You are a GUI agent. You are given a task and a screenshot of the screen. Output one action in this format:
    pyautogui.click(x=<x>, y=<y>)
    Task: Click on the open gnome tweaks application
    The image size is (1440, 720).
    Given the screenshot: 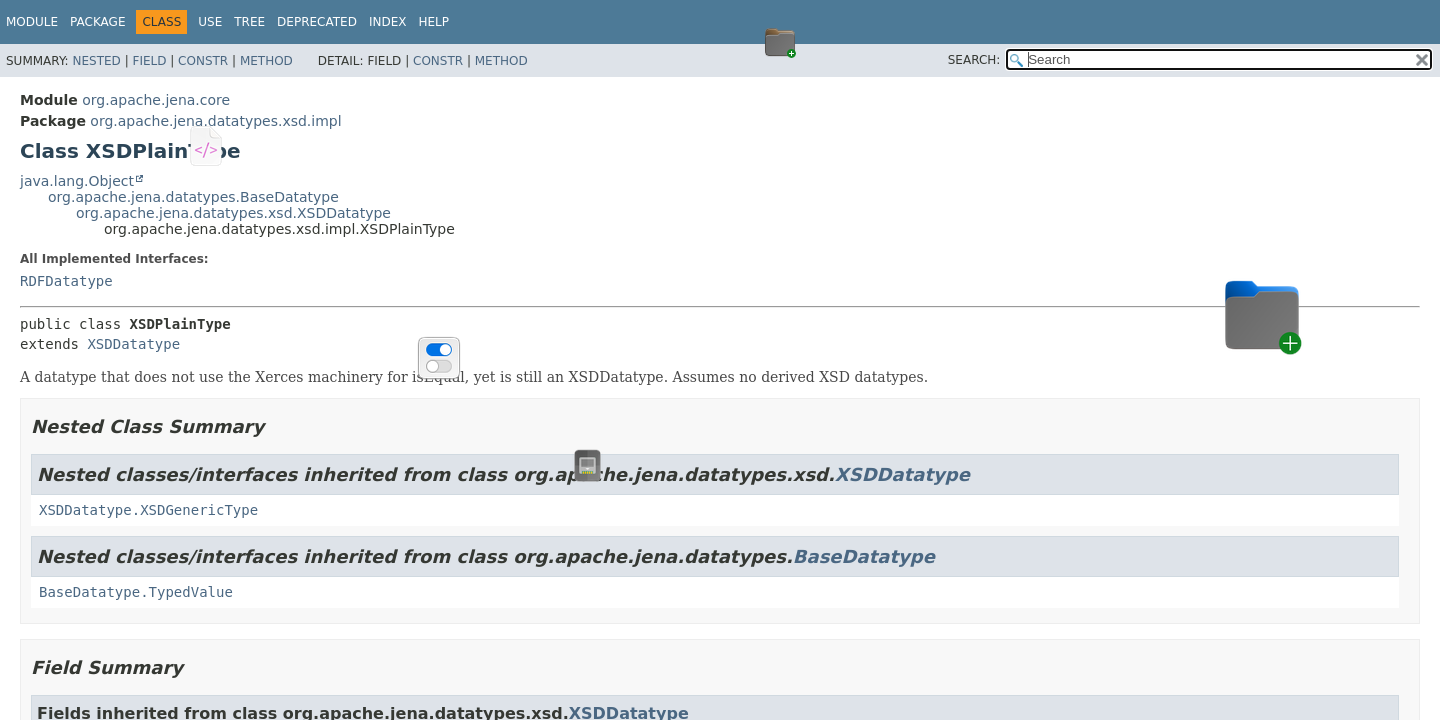 What is the action you would take?
    pyautogui.click(x=439, y=358)
    